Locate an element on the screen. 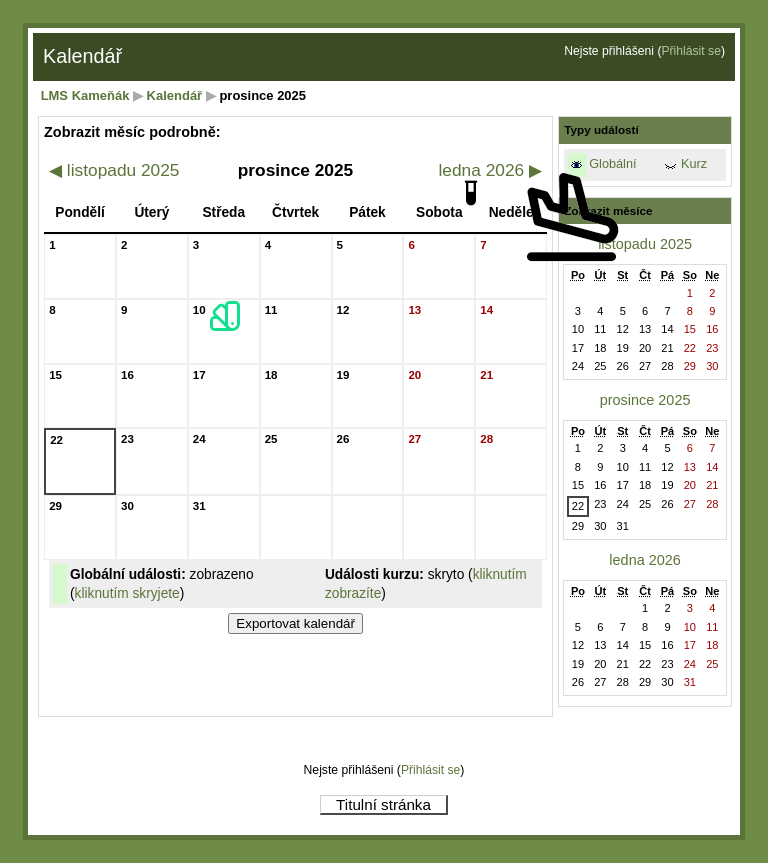 This screenshot has width=768, height=863. view test results or lab data is located at coordinates (471, 193).